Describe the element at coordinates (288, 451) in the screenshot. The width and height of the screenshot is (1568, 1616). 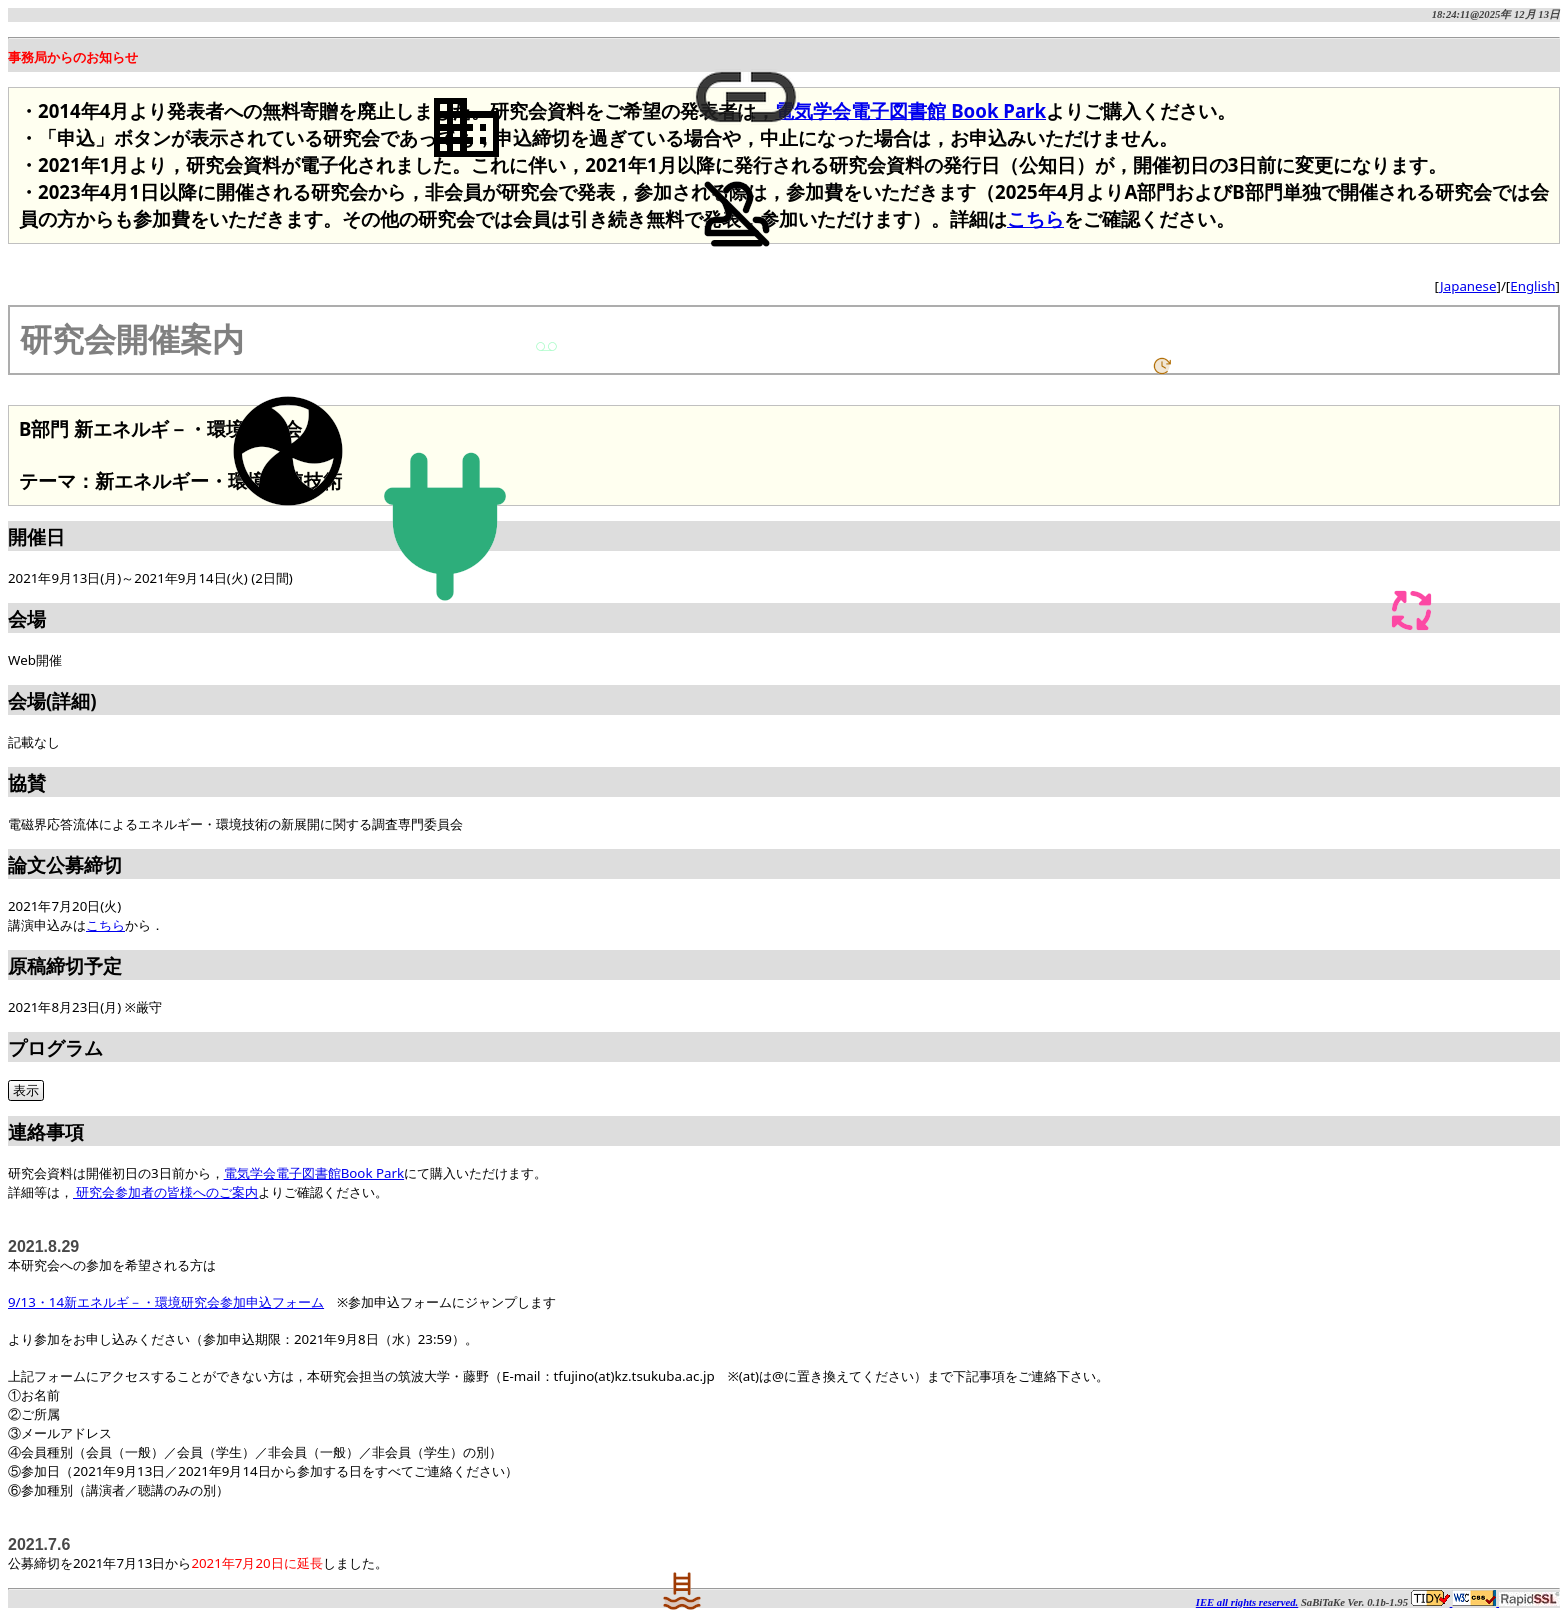
I see `indicates content is loading` at that location.